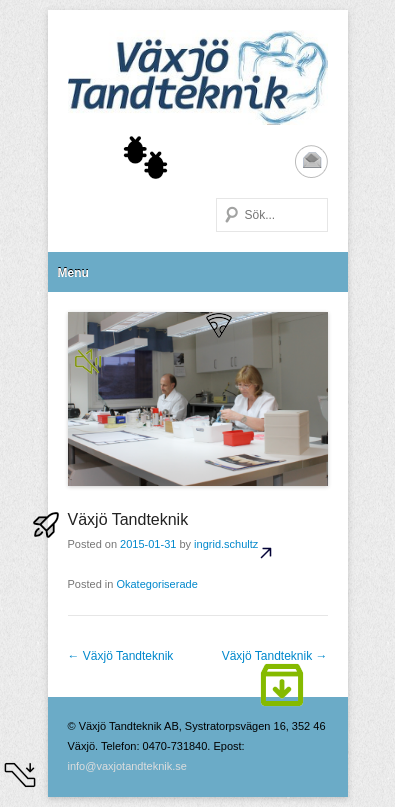 The width and height of the screenshot is (395, 807). I want to click on indicates escalator going down, so click(20, 775).